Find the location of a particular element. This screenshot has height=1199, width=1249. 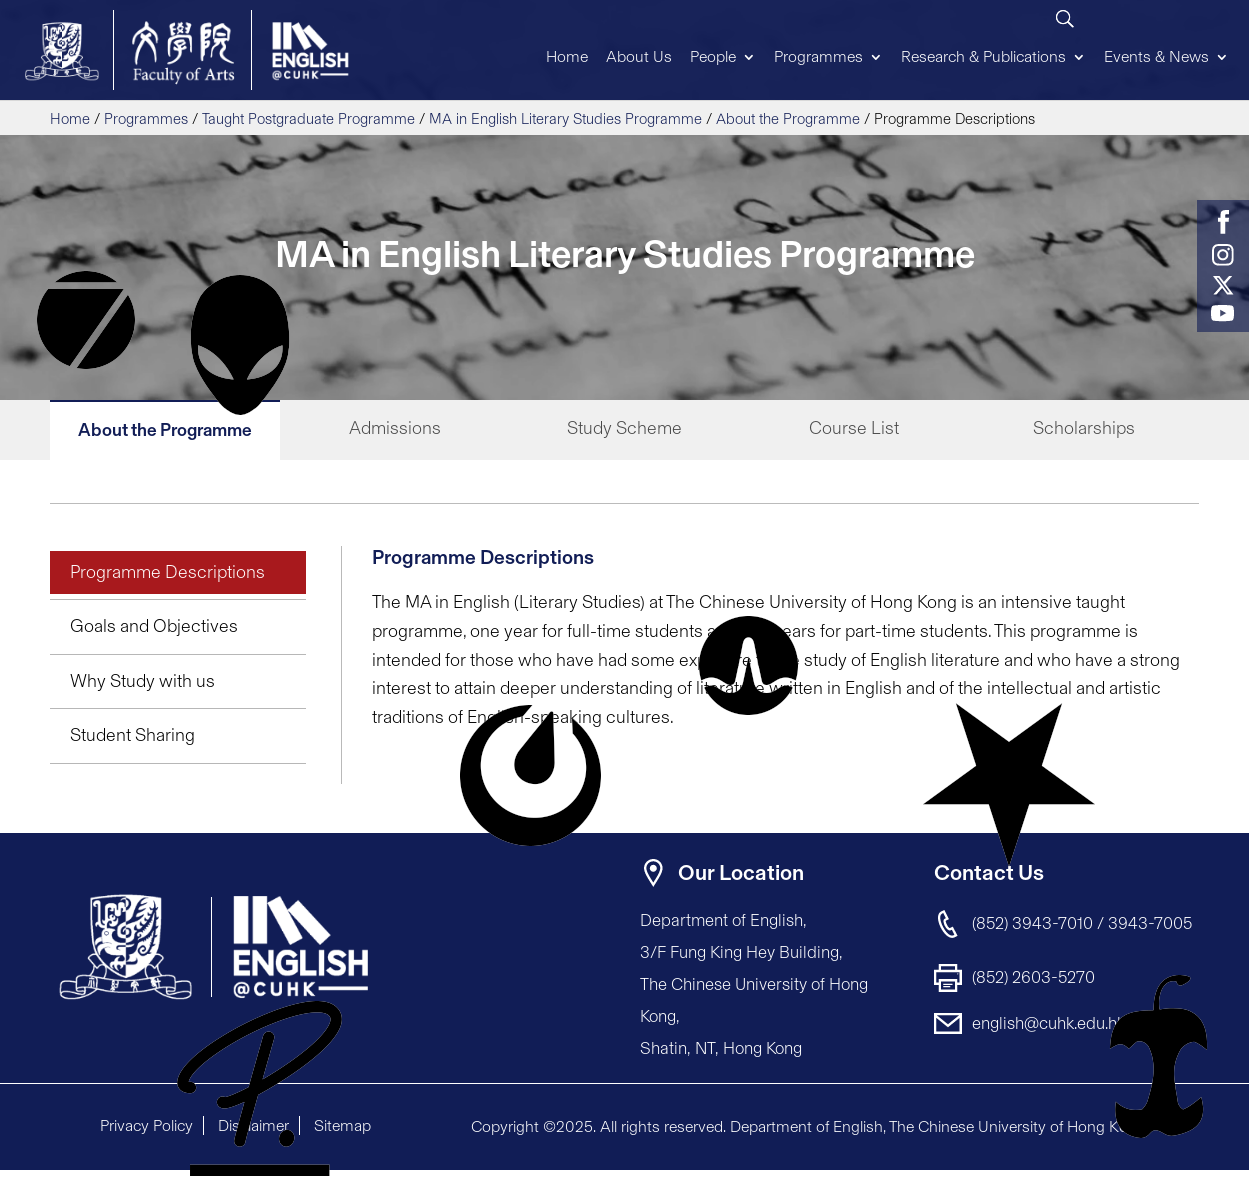

nf-core bioinformatics workflow community logo is located at coordinates (1158, 1056).